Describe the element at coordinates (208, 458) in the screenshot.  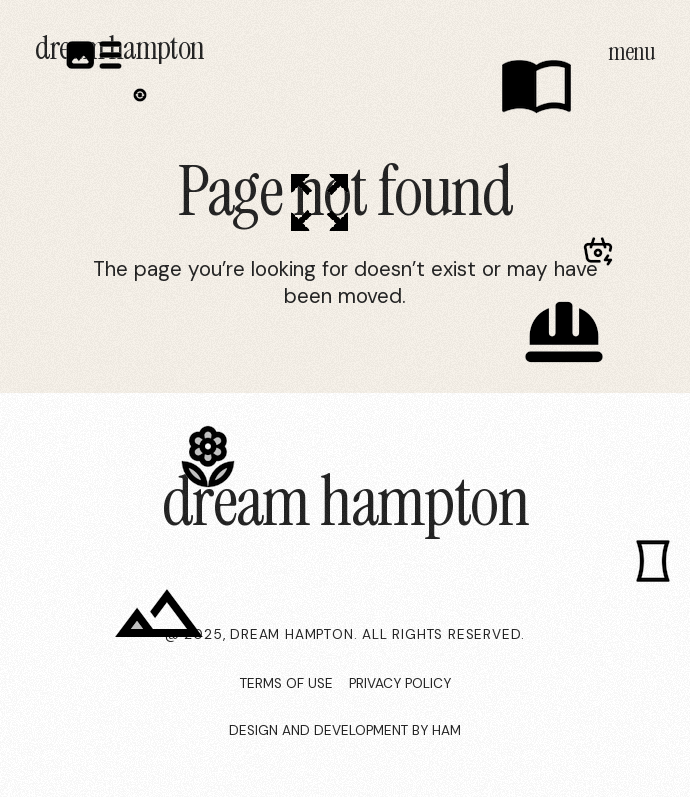
I see `find nearby florists or flower shops` at that location.